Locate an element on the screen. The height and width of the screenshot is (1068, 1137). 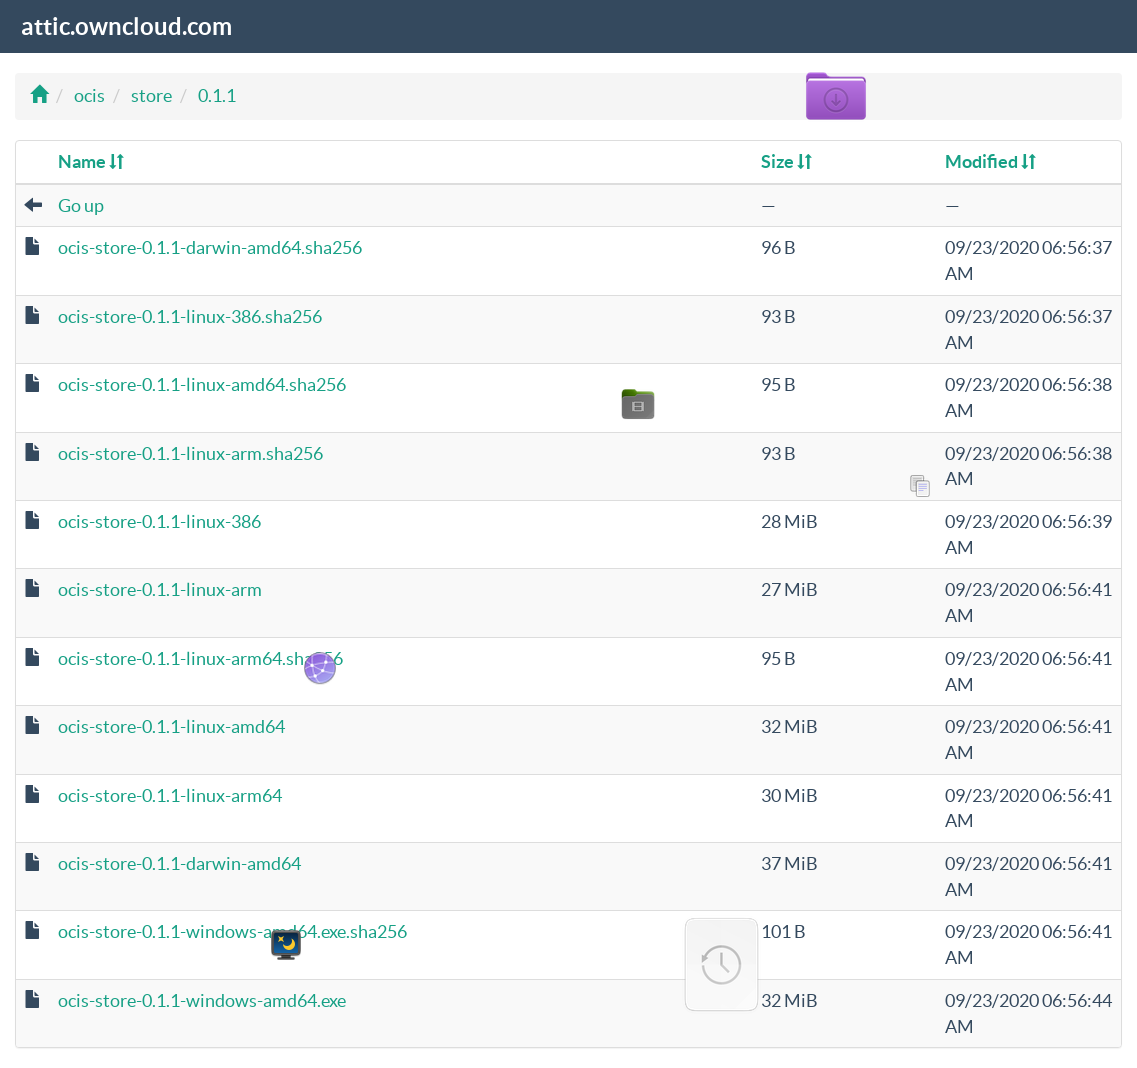
open your videos folder is located at coordinates (638, 404).